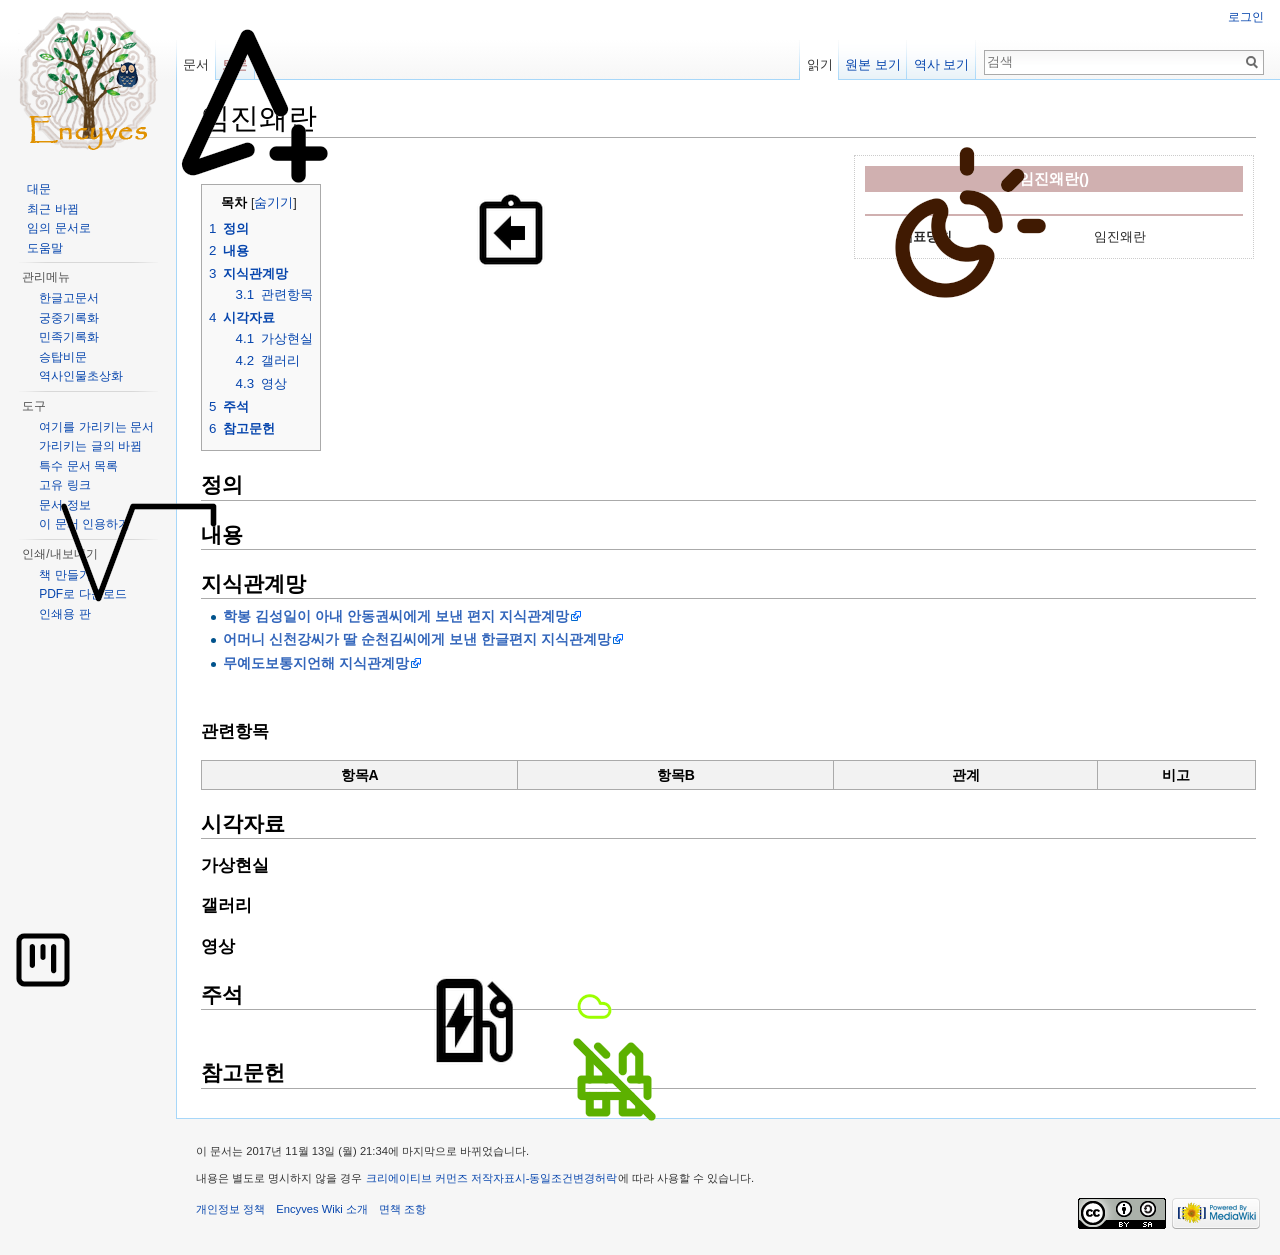 The width and height of the screenshot is (1280, 1255). Describe the element at coordinates (133, 541) in the screenshot. I see `insert a square root symbol` at that location.